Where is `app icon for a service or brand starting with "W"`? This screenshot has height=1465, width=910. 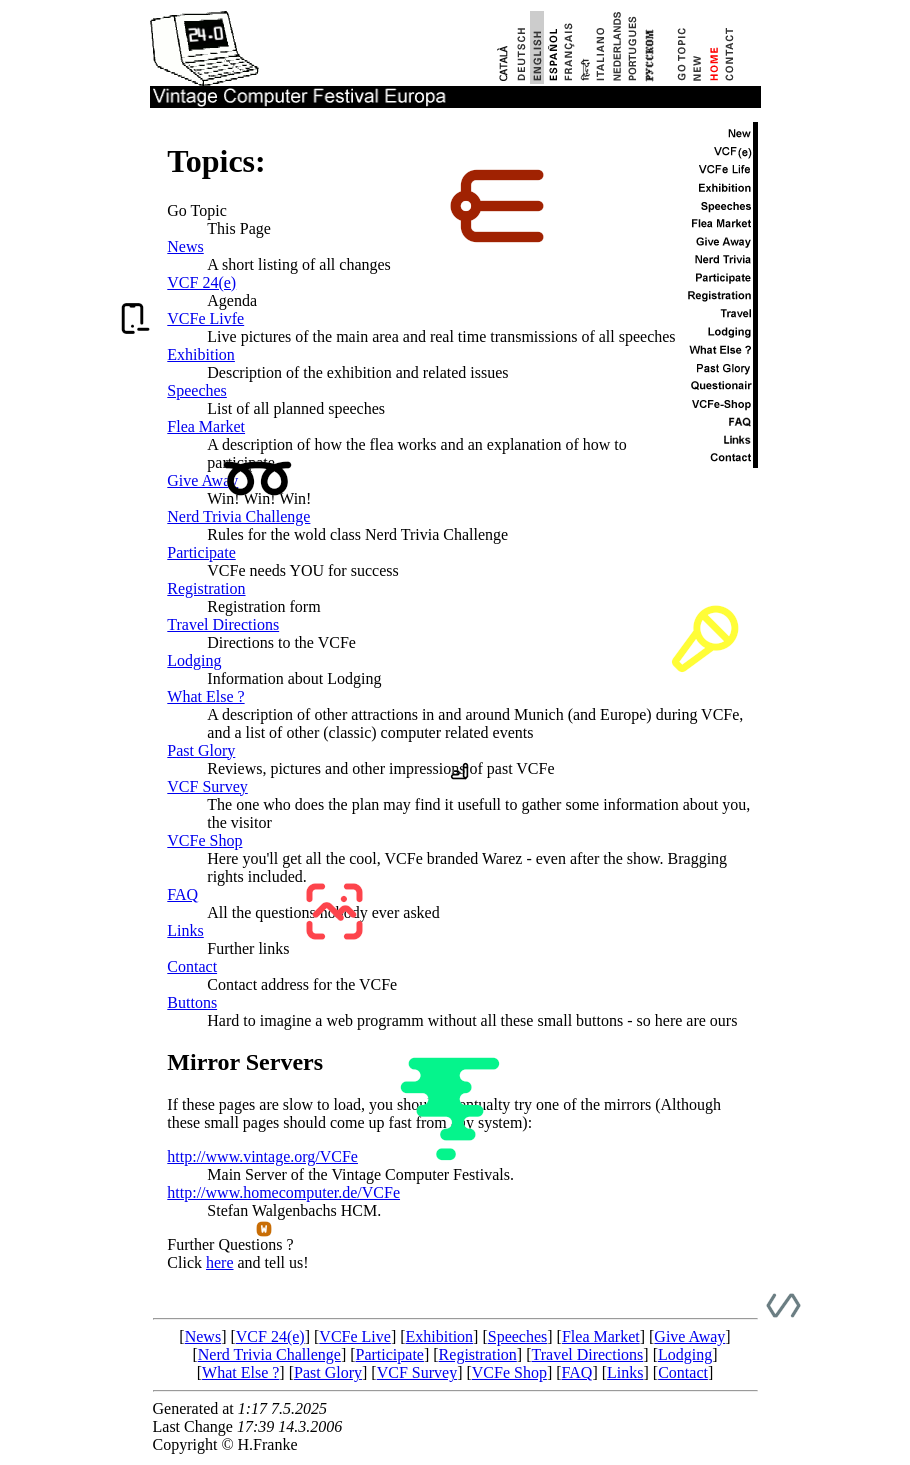
app icon for a service or brand starting with "W" is located at coordinates (264, 1229).